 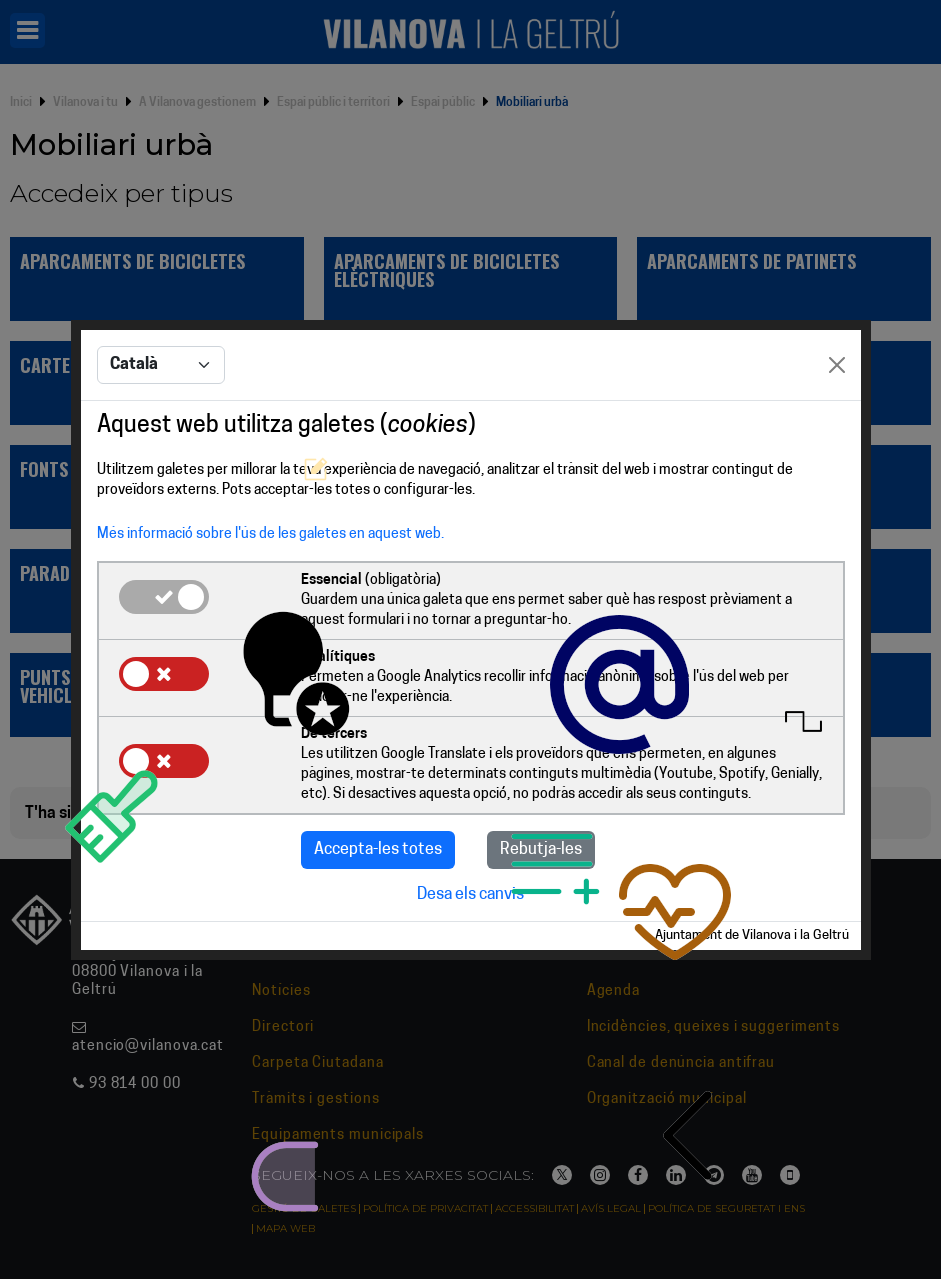 I want to click on mention a user in a post or comment, so click(x=619, y=684).